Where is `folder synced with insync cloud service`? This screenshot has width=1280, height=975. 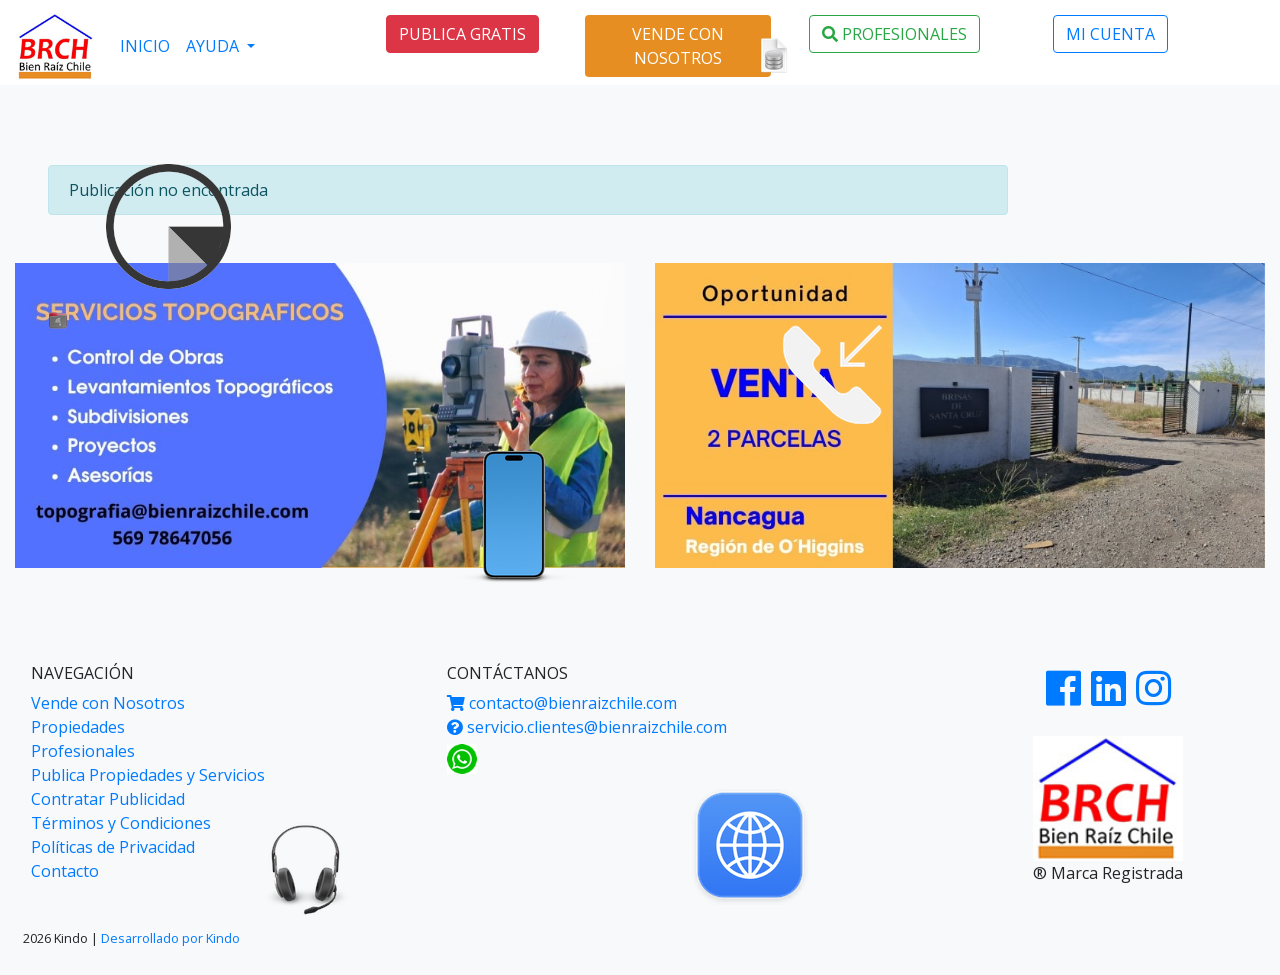
folder synced with insync cloud service is located at coordinates (58, 320).